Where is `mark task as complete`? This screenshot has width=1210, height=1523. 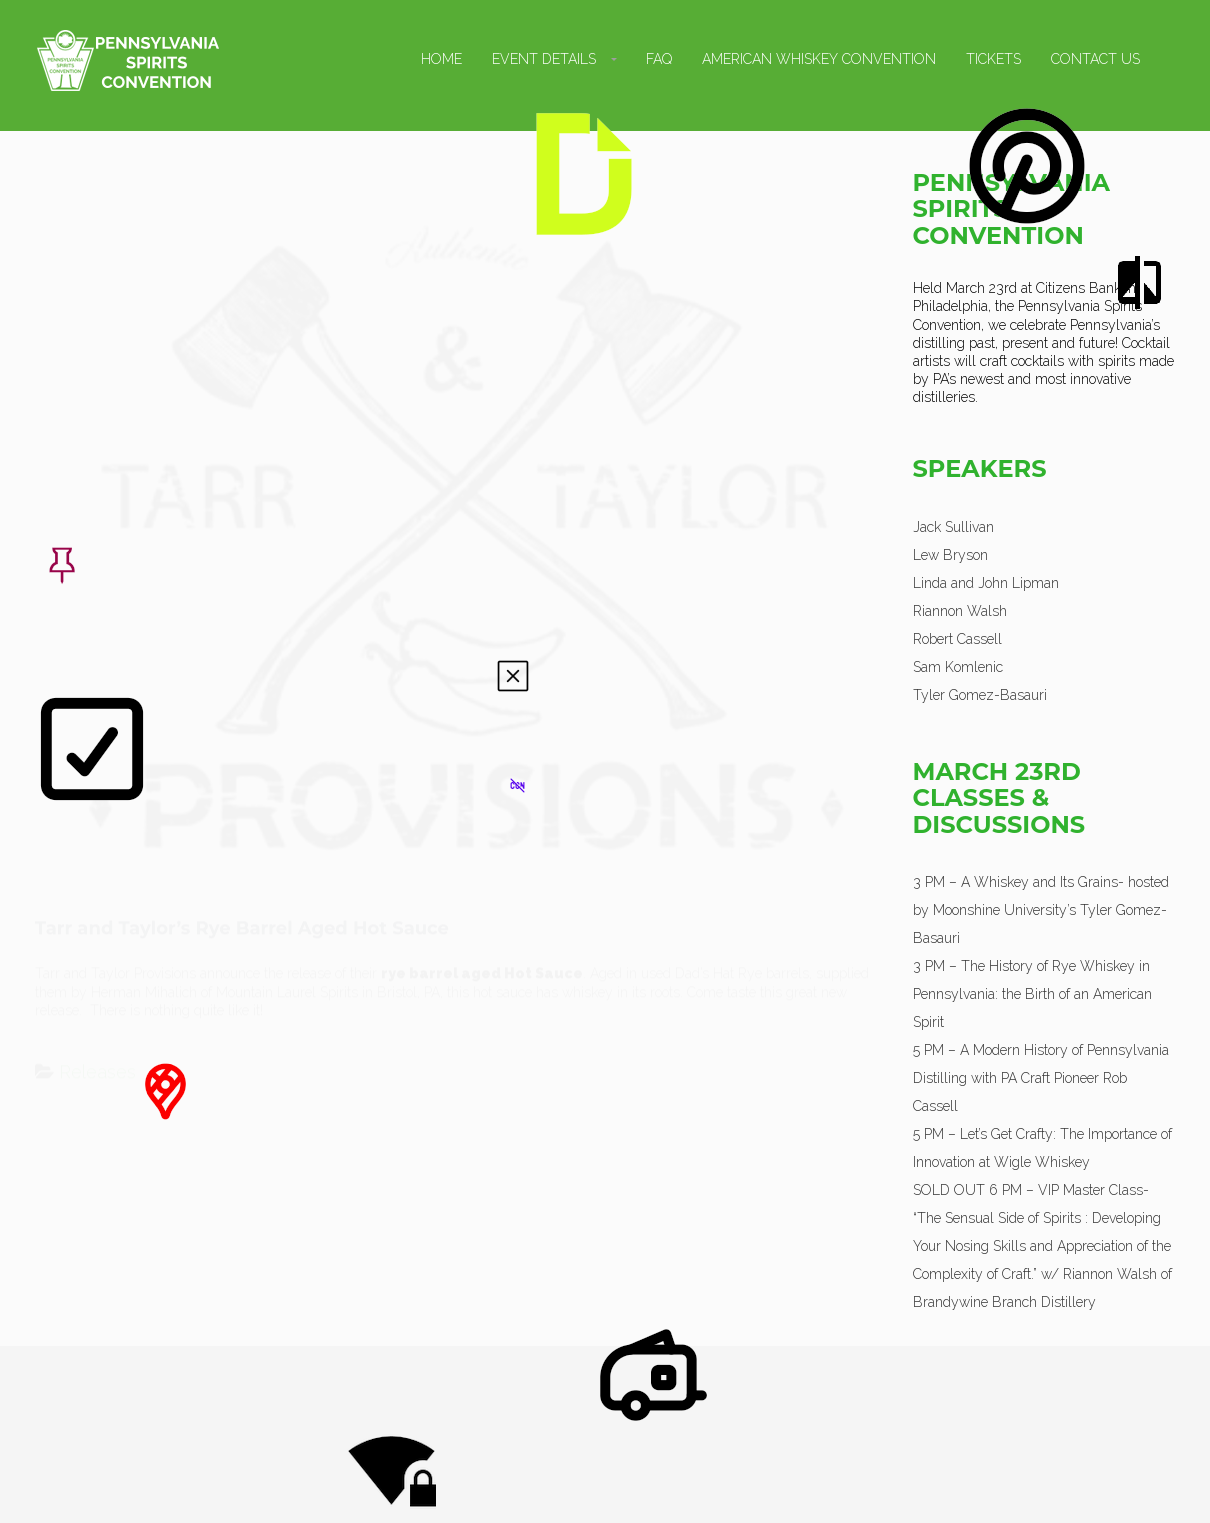
mark task as complete is located at coordinates (92, 749).